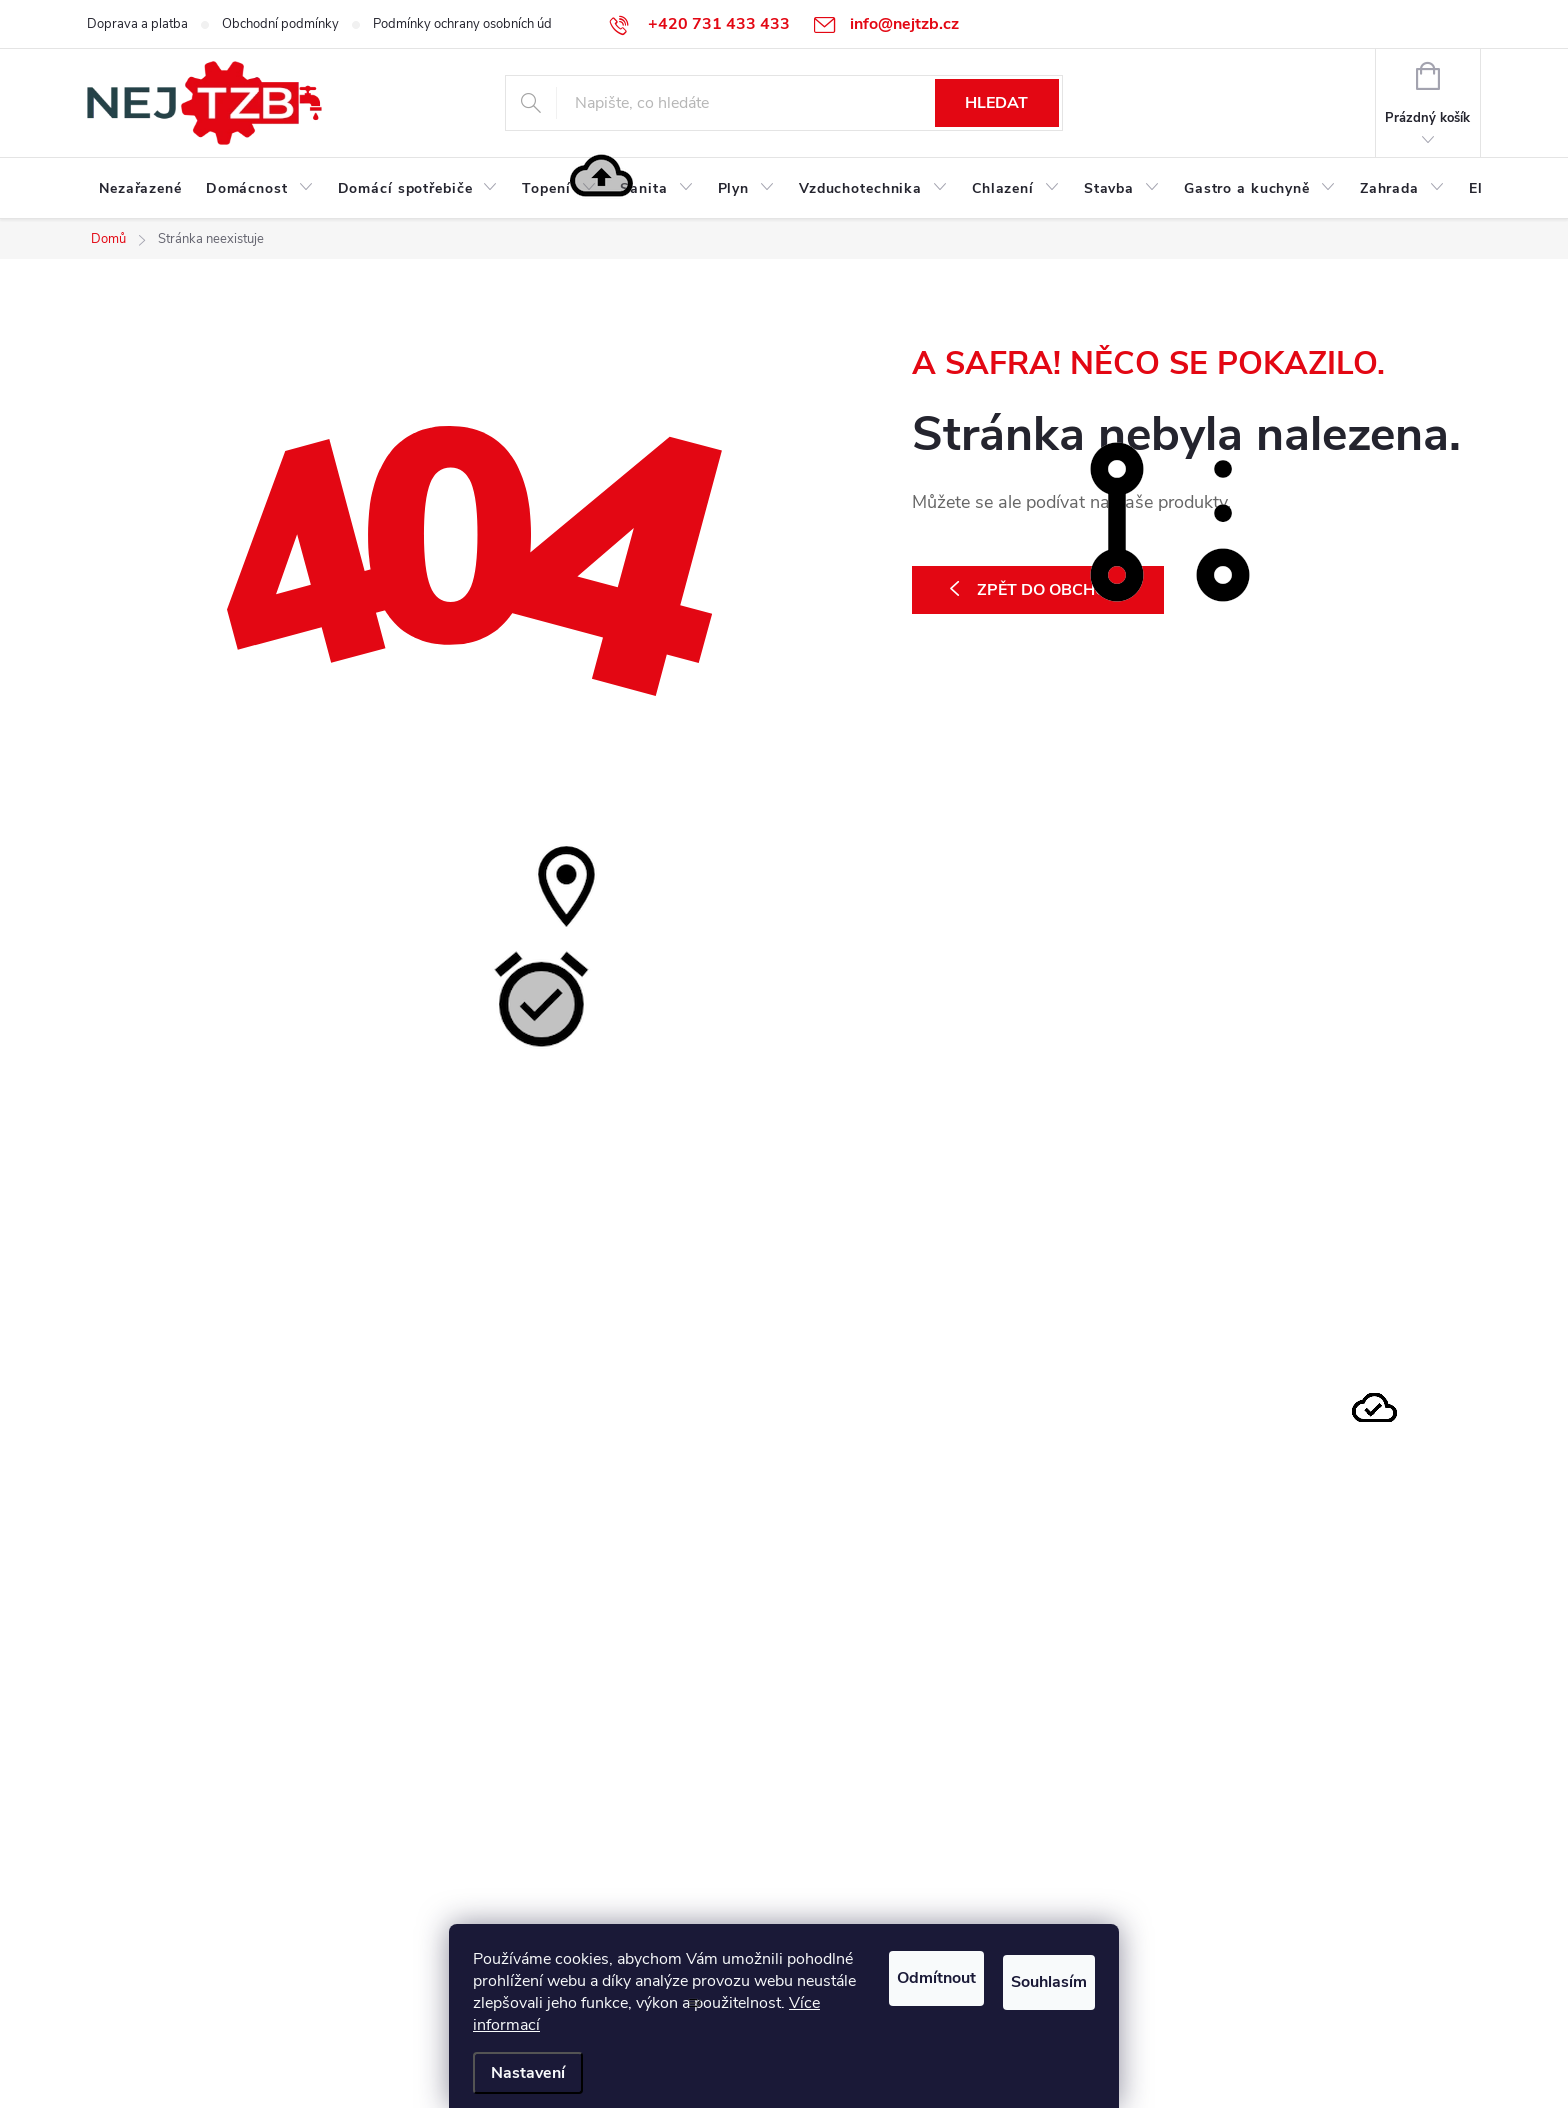 This screenshot has height=2108, width=1568. I want to click on alarm is set and active, so click(541, 999).